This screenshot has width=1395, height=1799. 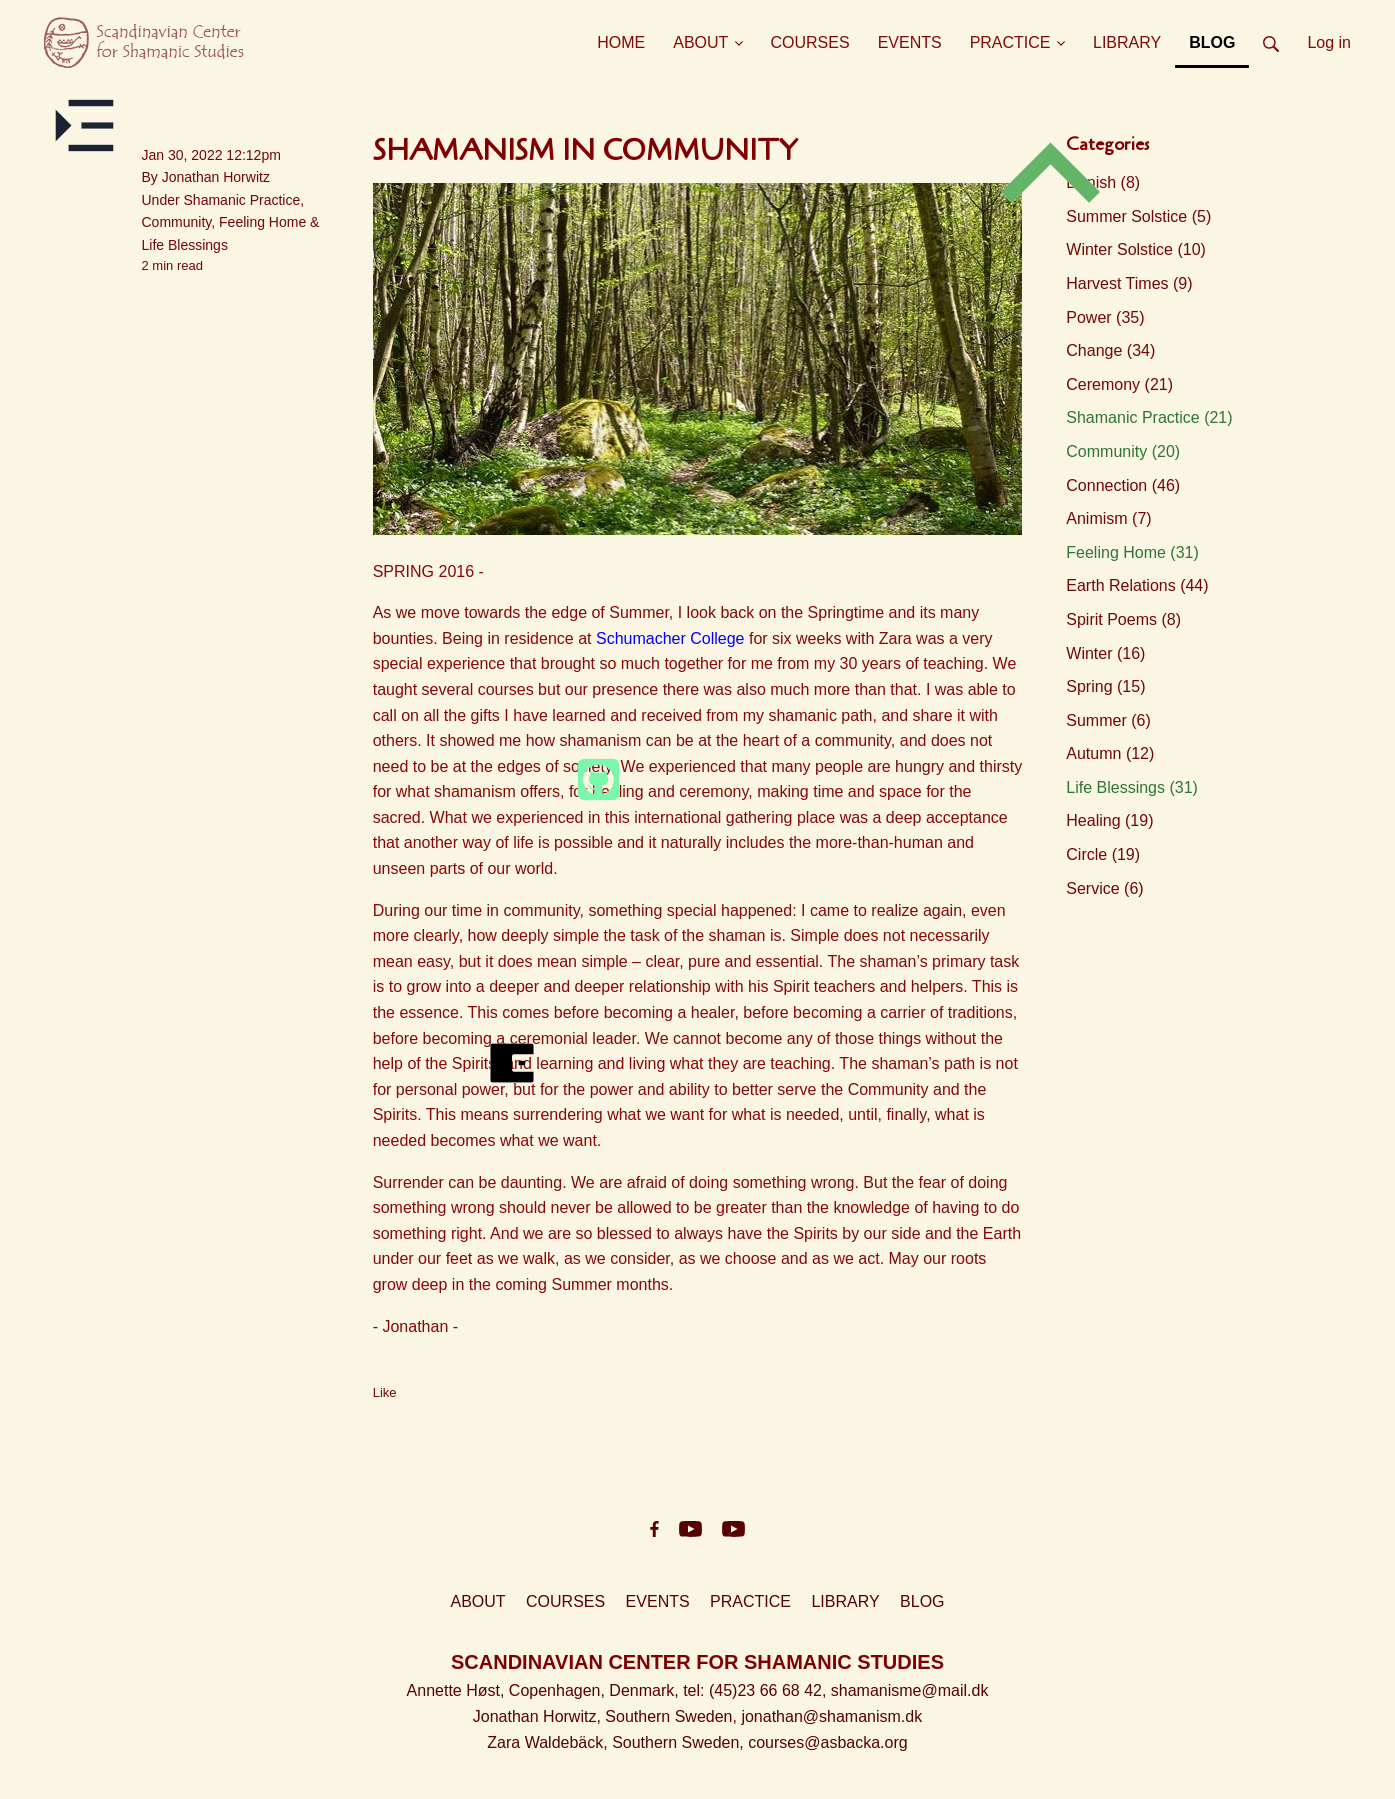 What do you see at coordinates (512, 1063) in the screenshot?
I see `access your wallet or payment methods` at bounding box center [512, 1063].